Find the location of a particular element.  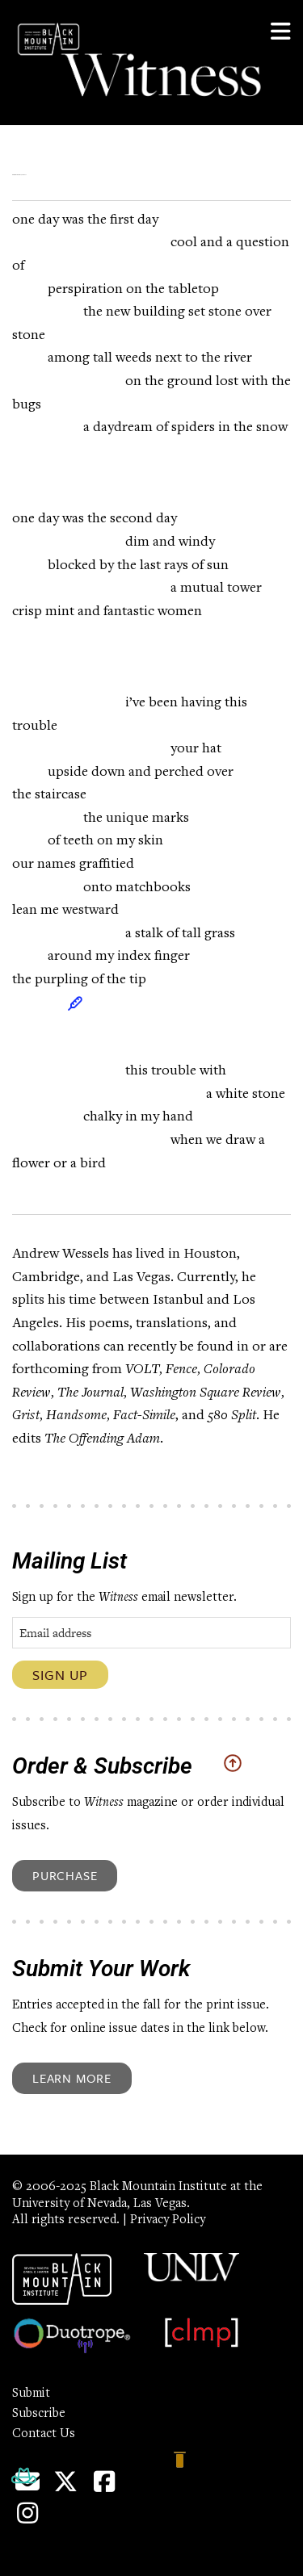

select cowboy hat avatar or profile accessory is located at coordinates (23, 2476).